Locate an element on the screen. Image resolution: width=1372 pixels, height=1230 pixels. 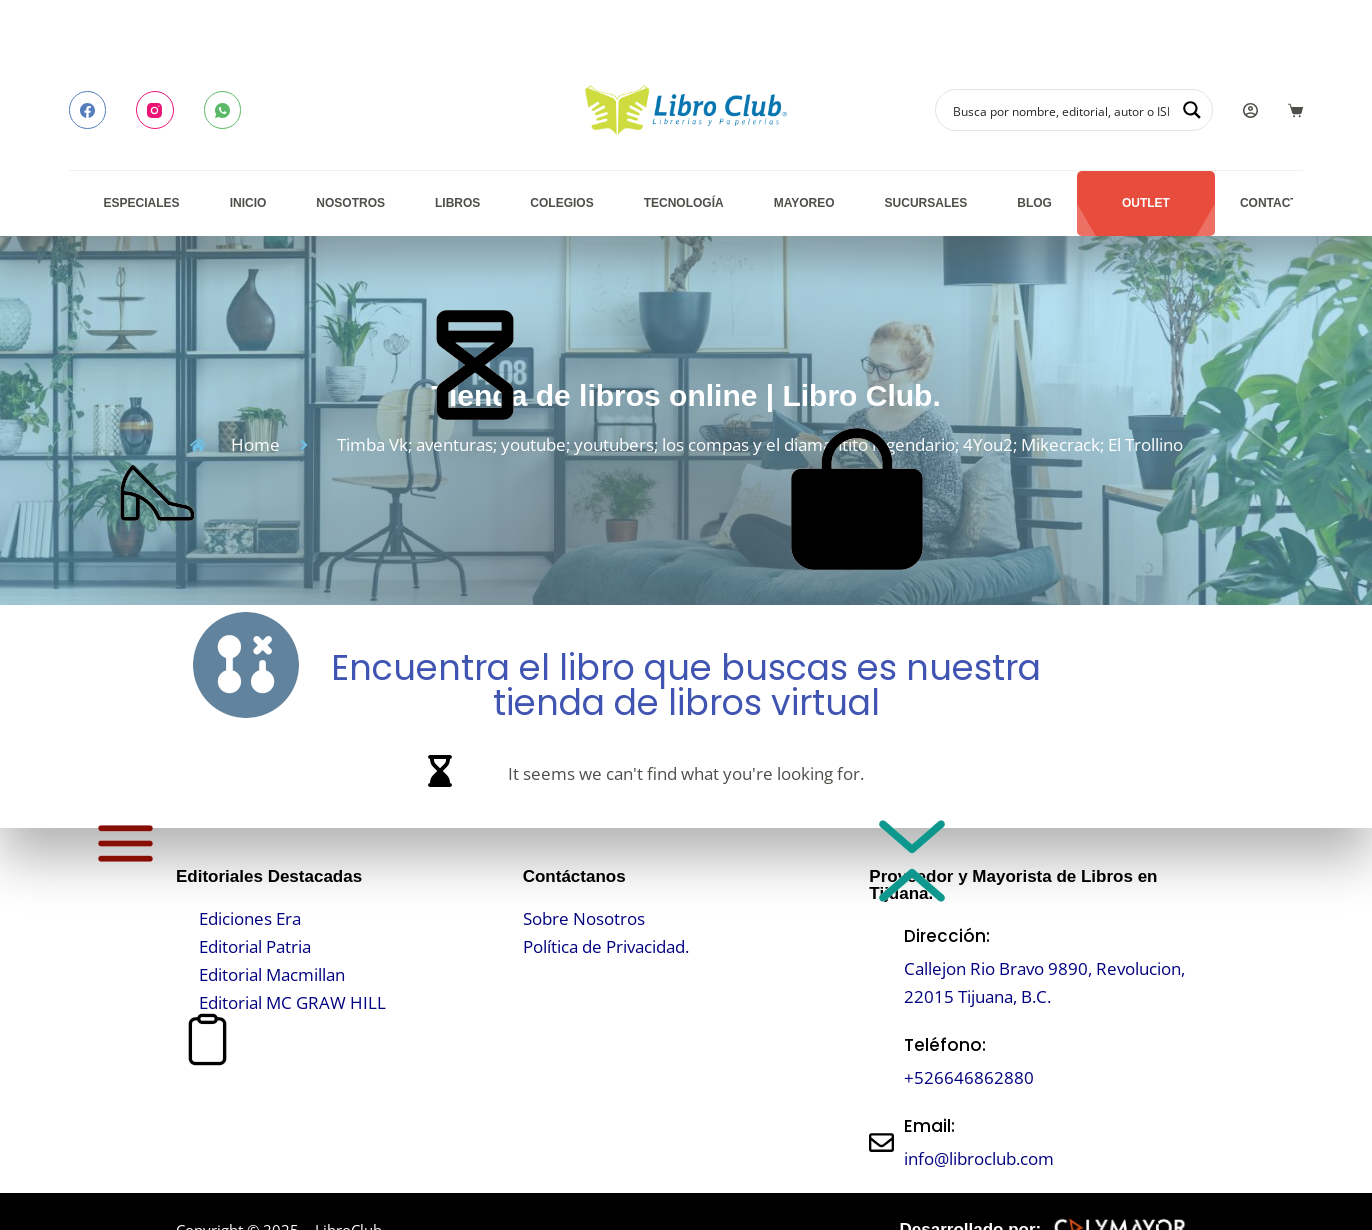
view your shopping bag is located at coordinates (857, 499).